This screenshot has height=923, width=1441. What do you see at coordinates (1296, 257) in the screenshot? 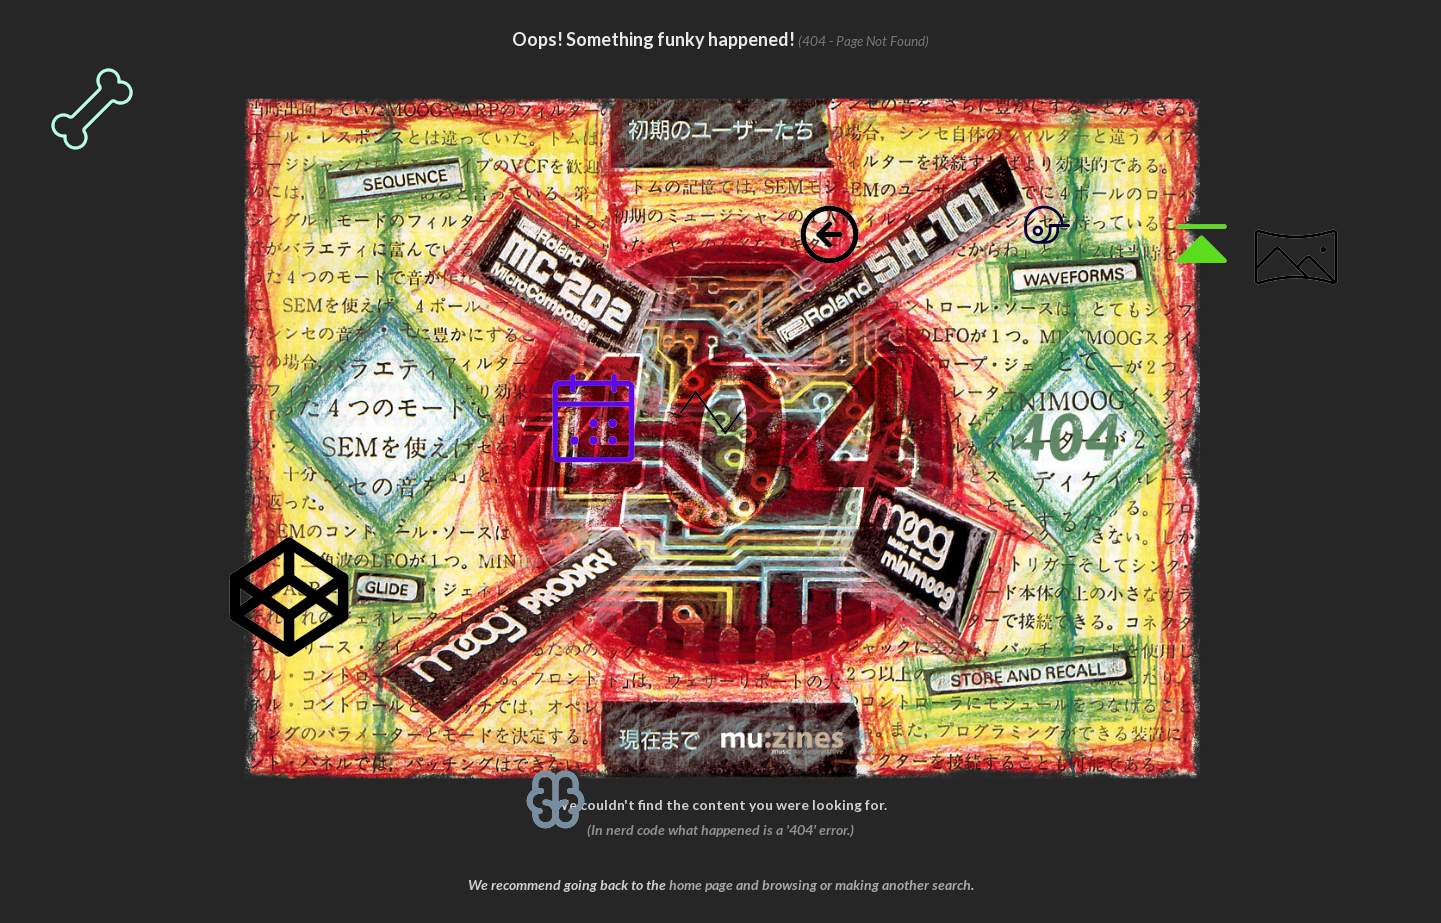
I see `view panorama or wide-angle photos` at bounding box center [1296, 257].